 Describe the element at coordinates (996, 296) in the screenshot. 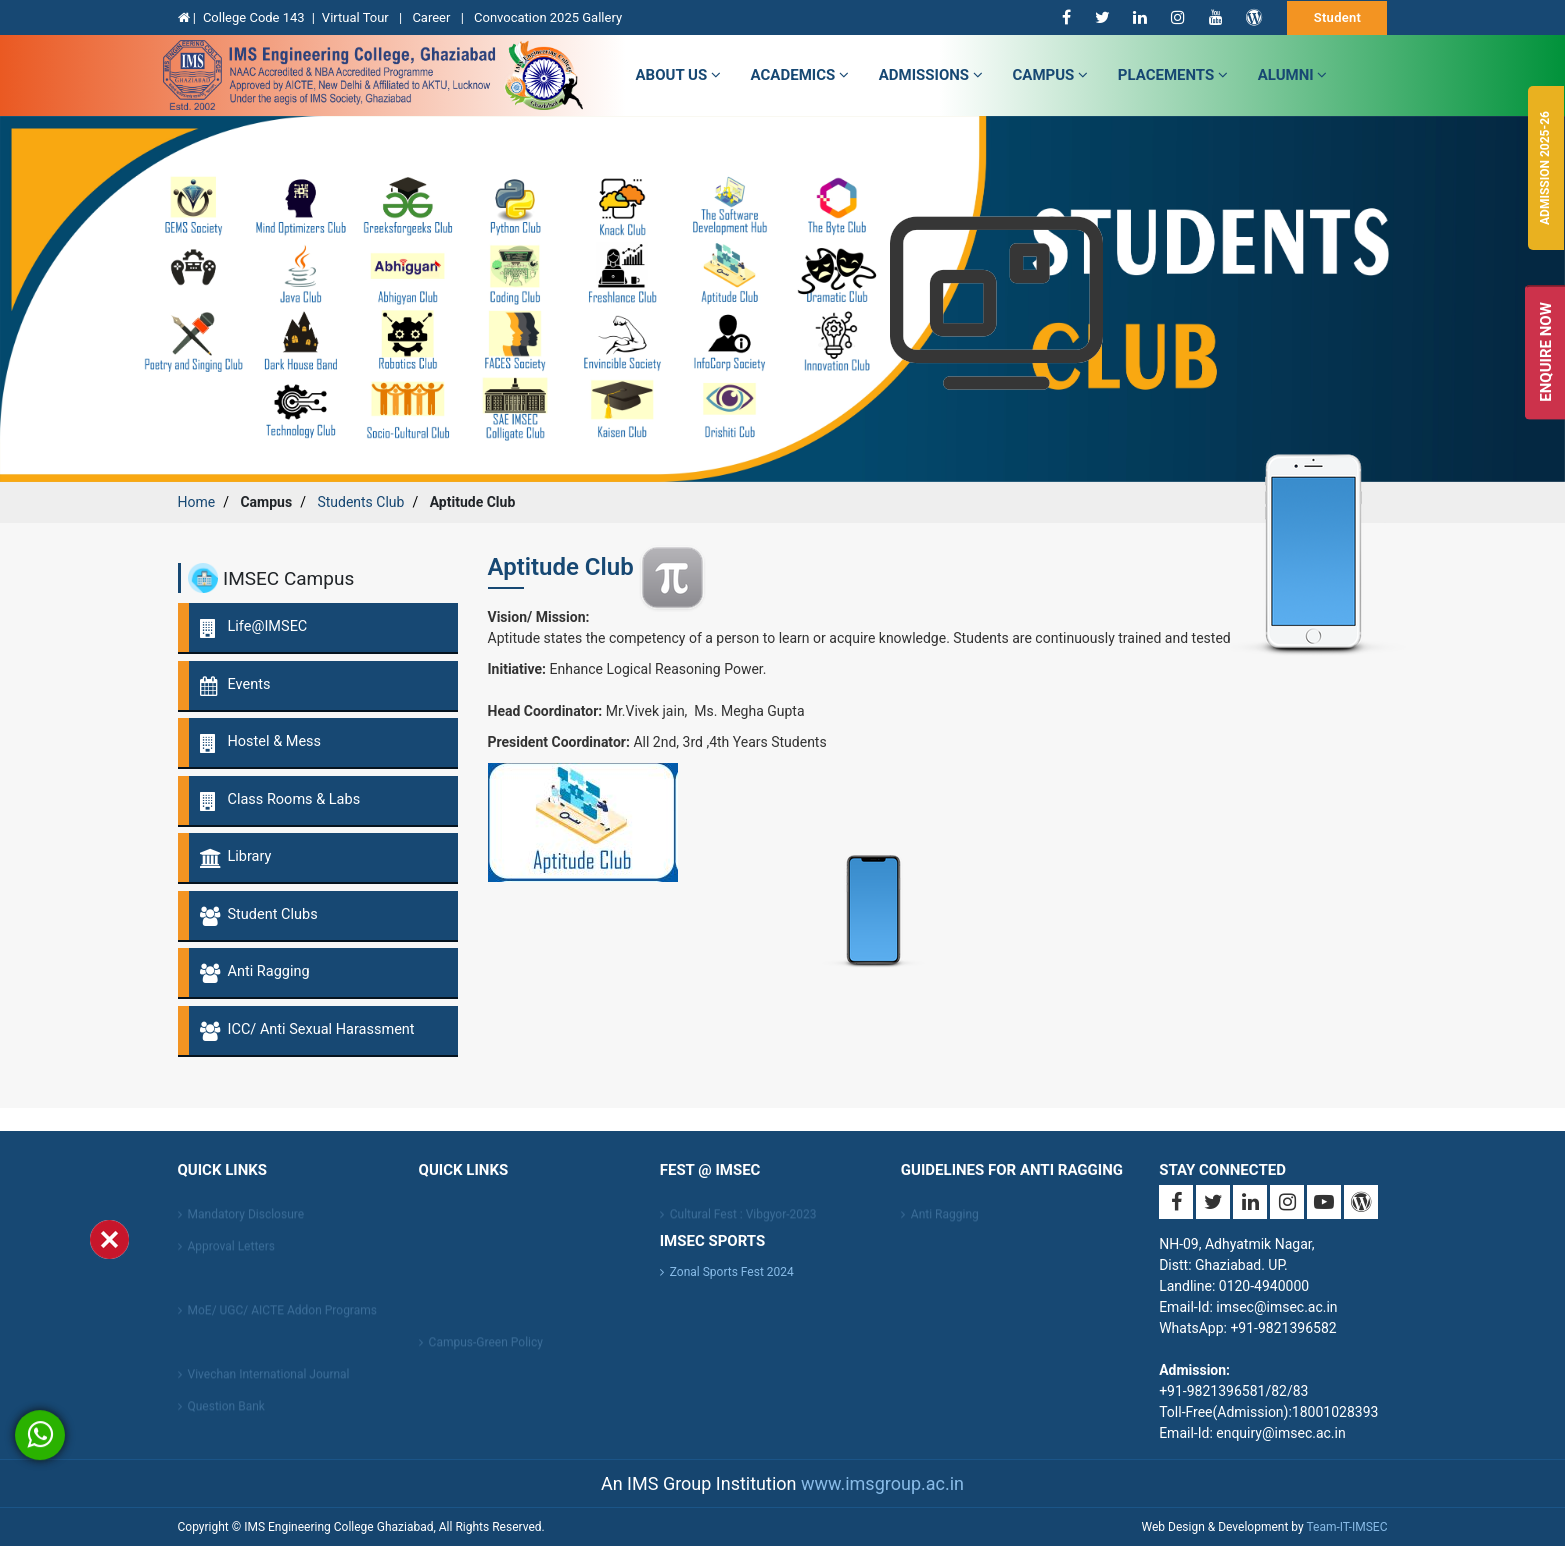

I see `access remote desktop settings` at that location.